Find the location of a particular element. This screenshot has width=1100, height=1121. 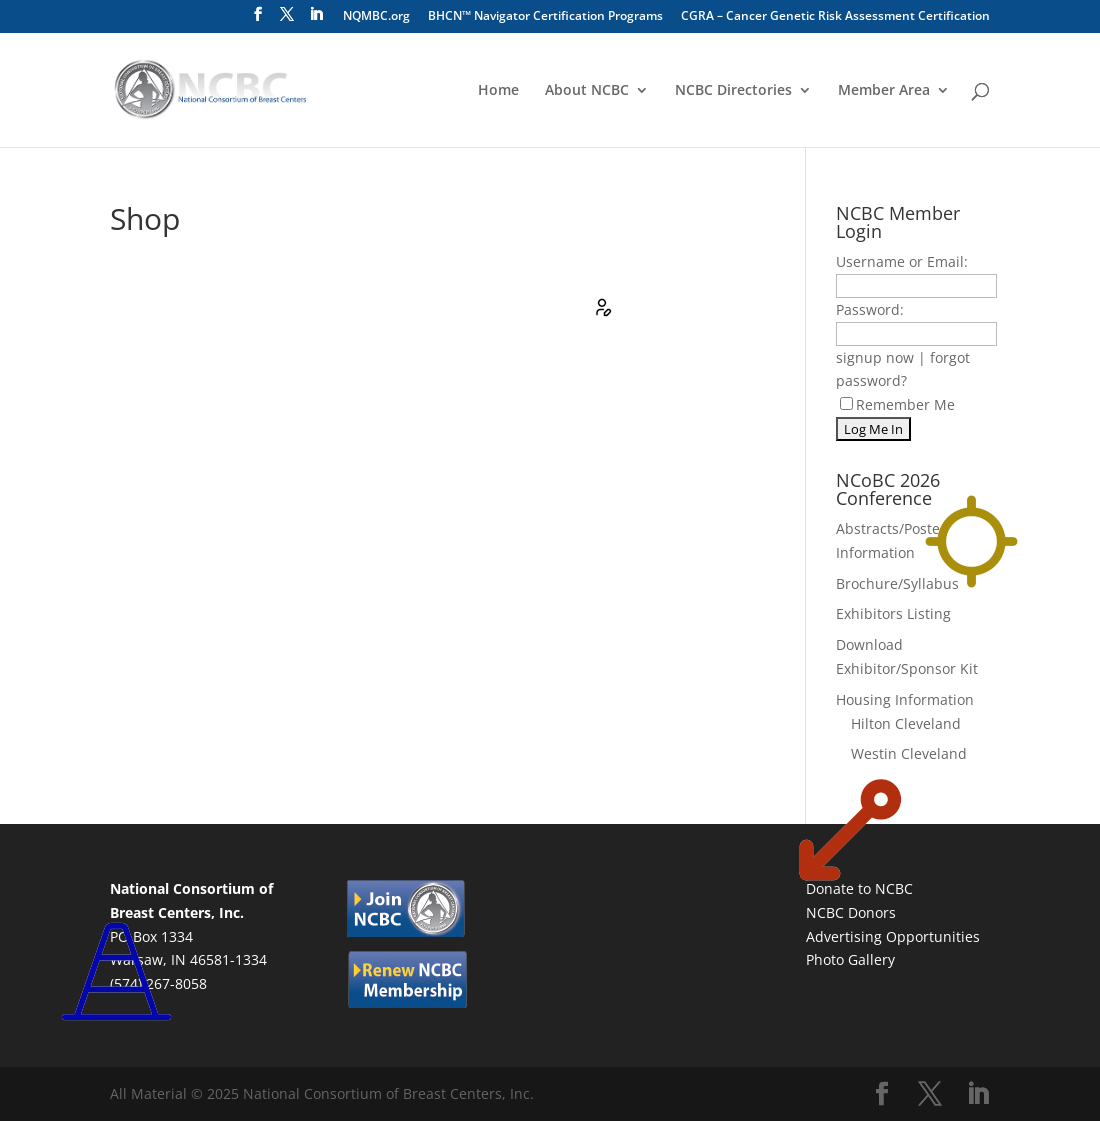

edit your profile information is located at coordinates (602, 307).